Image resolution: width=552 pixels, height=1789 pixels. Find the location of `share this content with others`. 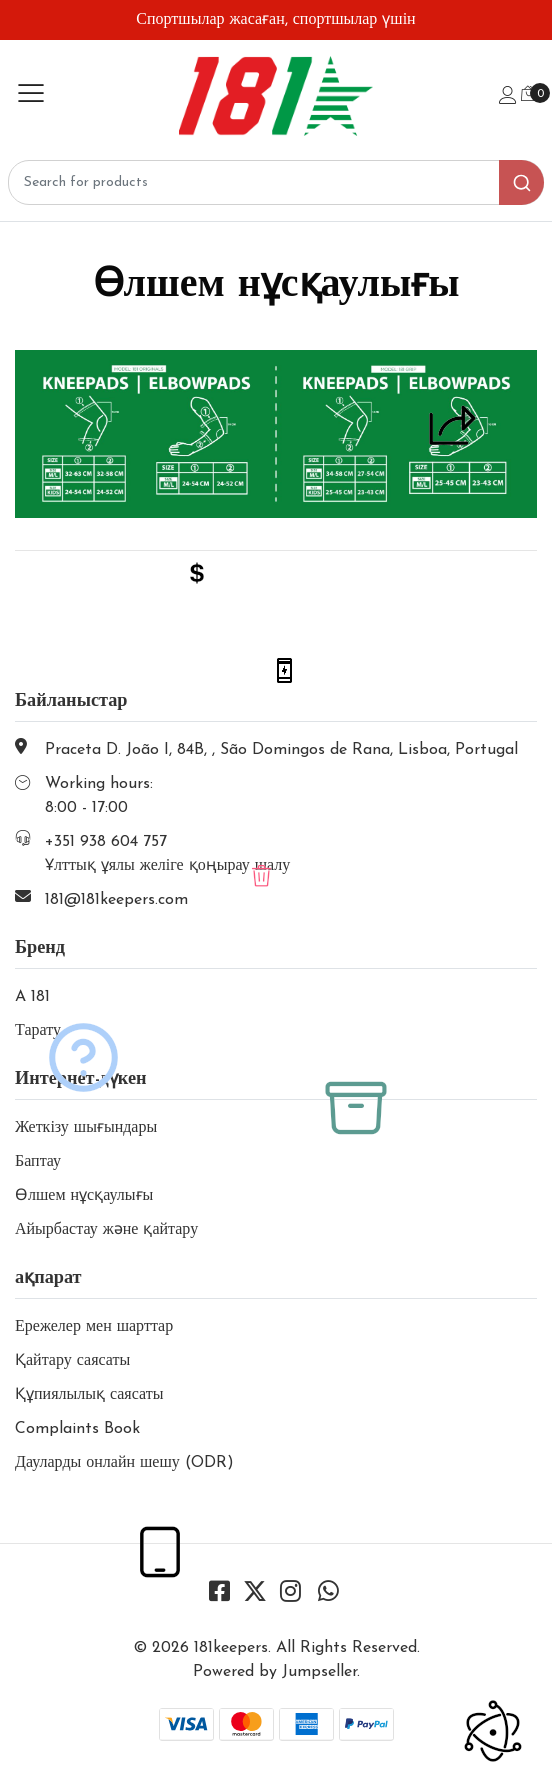

share this content with others is located at coordinates (452, 423).